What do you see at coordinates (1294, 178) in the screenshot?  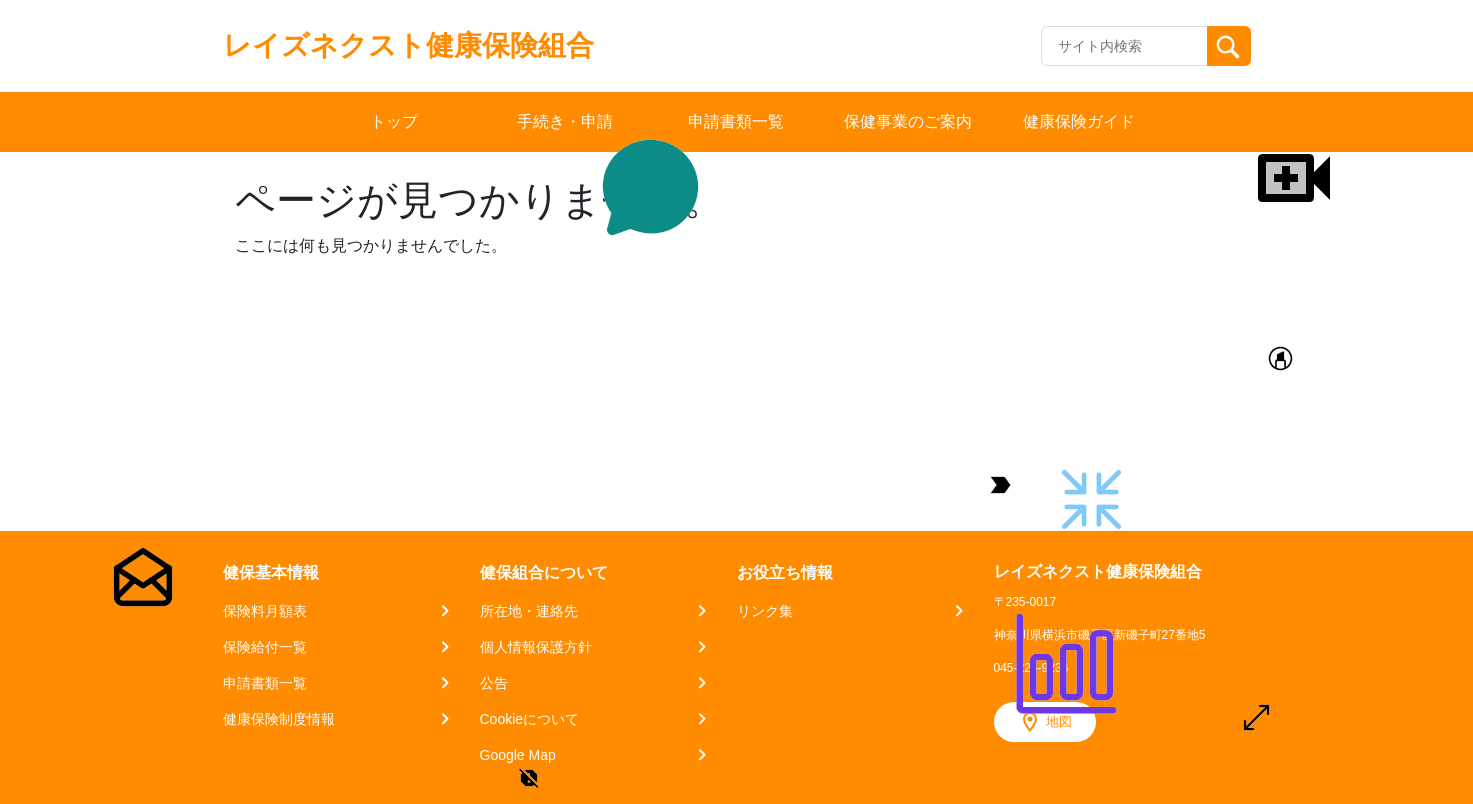 I see `start a new video call` at bounding box center [1294, 178].